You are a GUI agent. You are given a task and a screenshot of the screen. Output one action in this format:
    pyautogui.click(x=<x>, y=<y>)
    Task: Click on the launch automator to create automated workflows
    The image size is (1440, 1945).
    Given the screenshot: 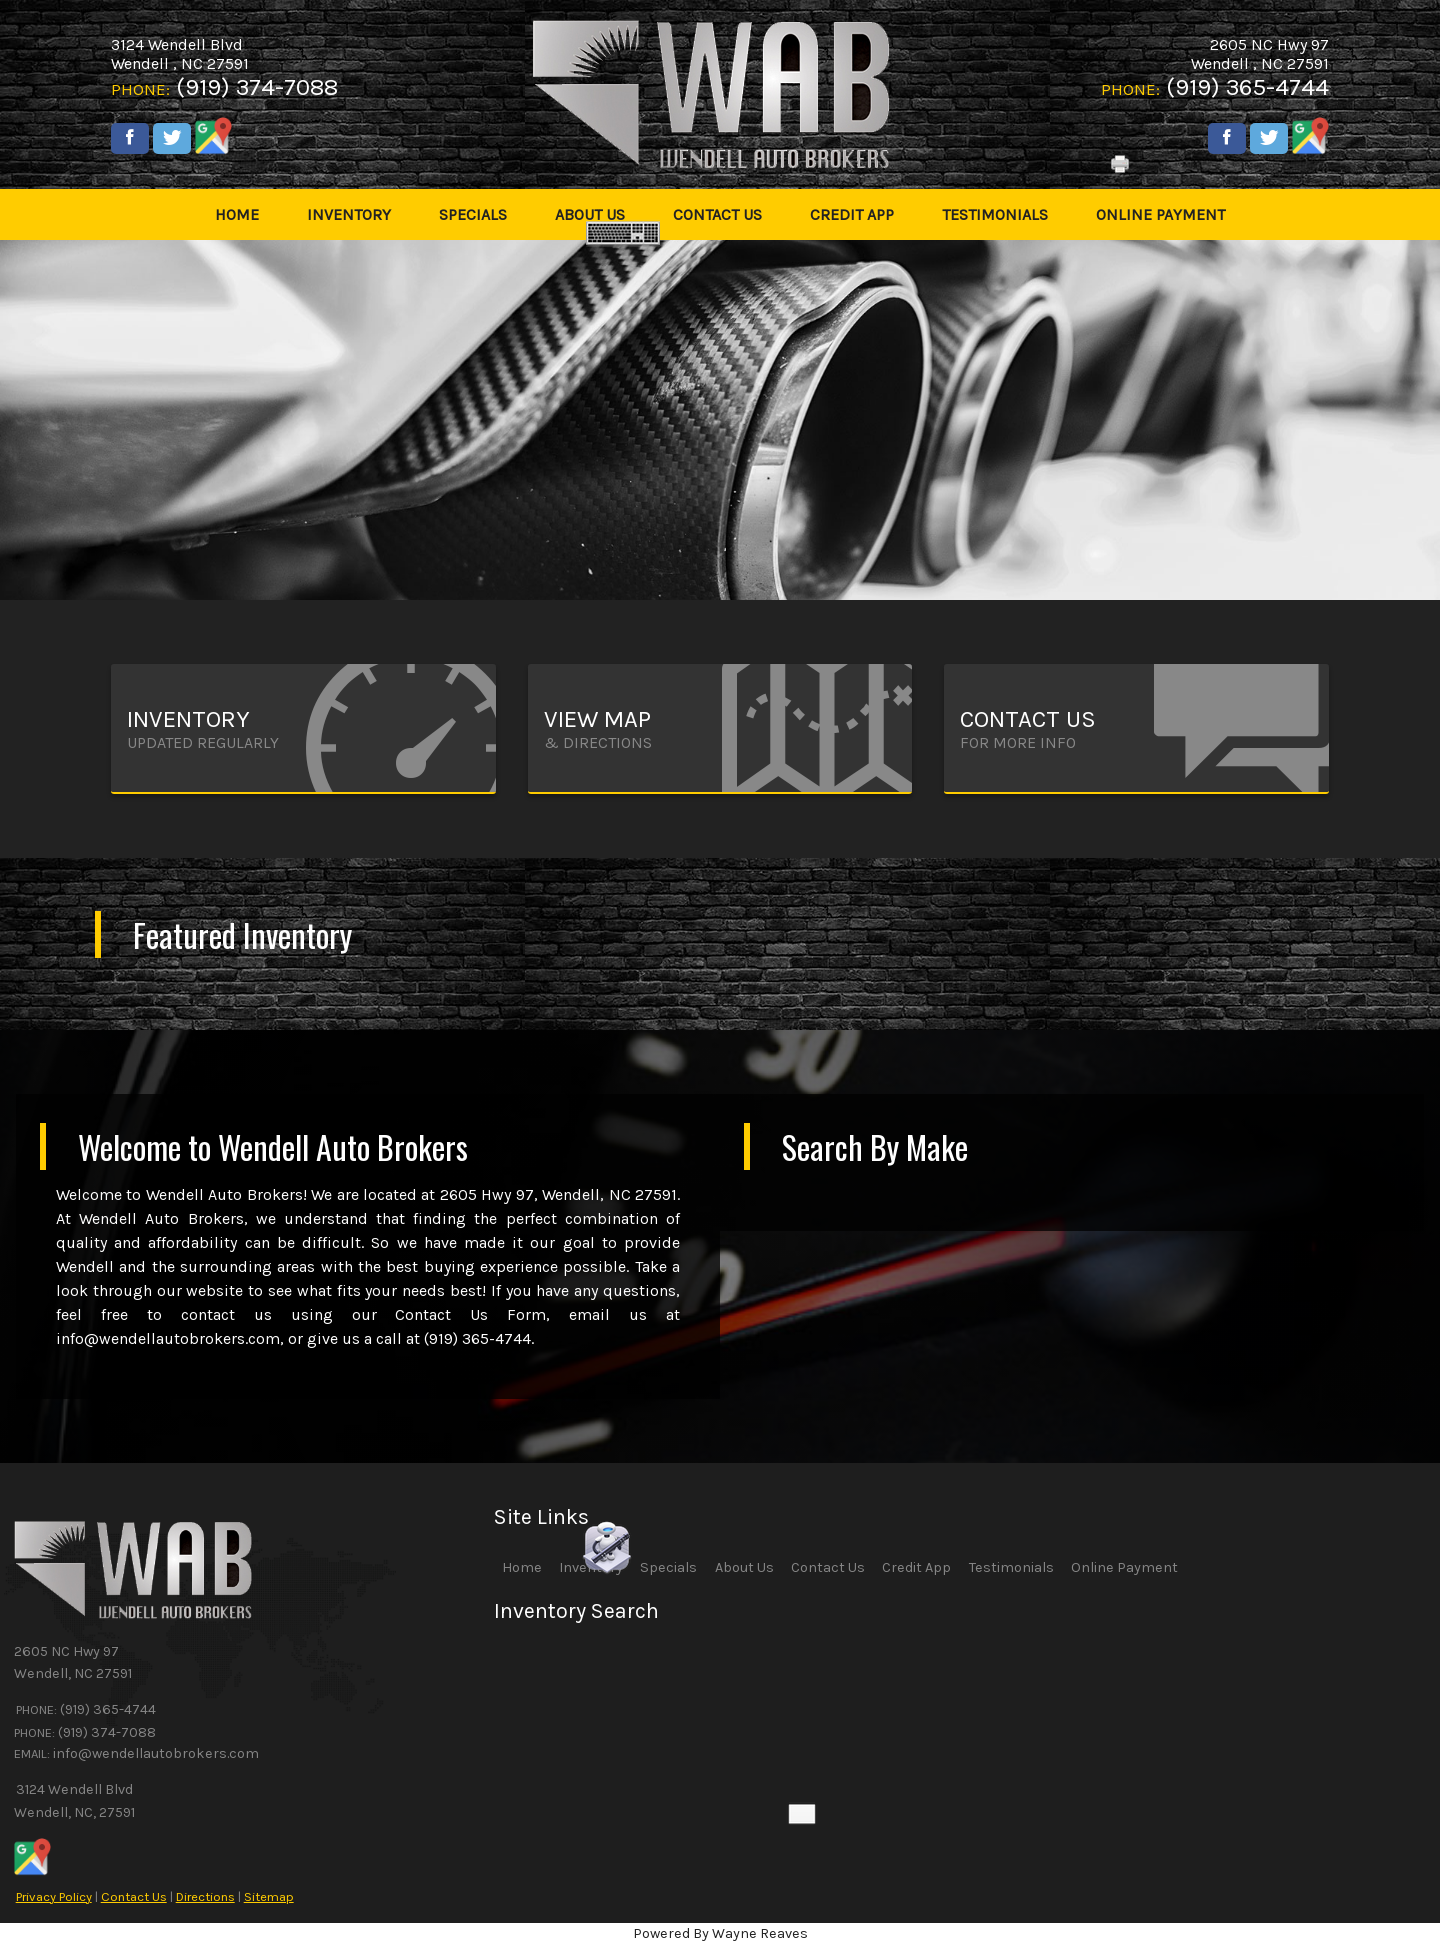 What is the action you would take?
    pyautogui.click(x=607, y=1548)
    